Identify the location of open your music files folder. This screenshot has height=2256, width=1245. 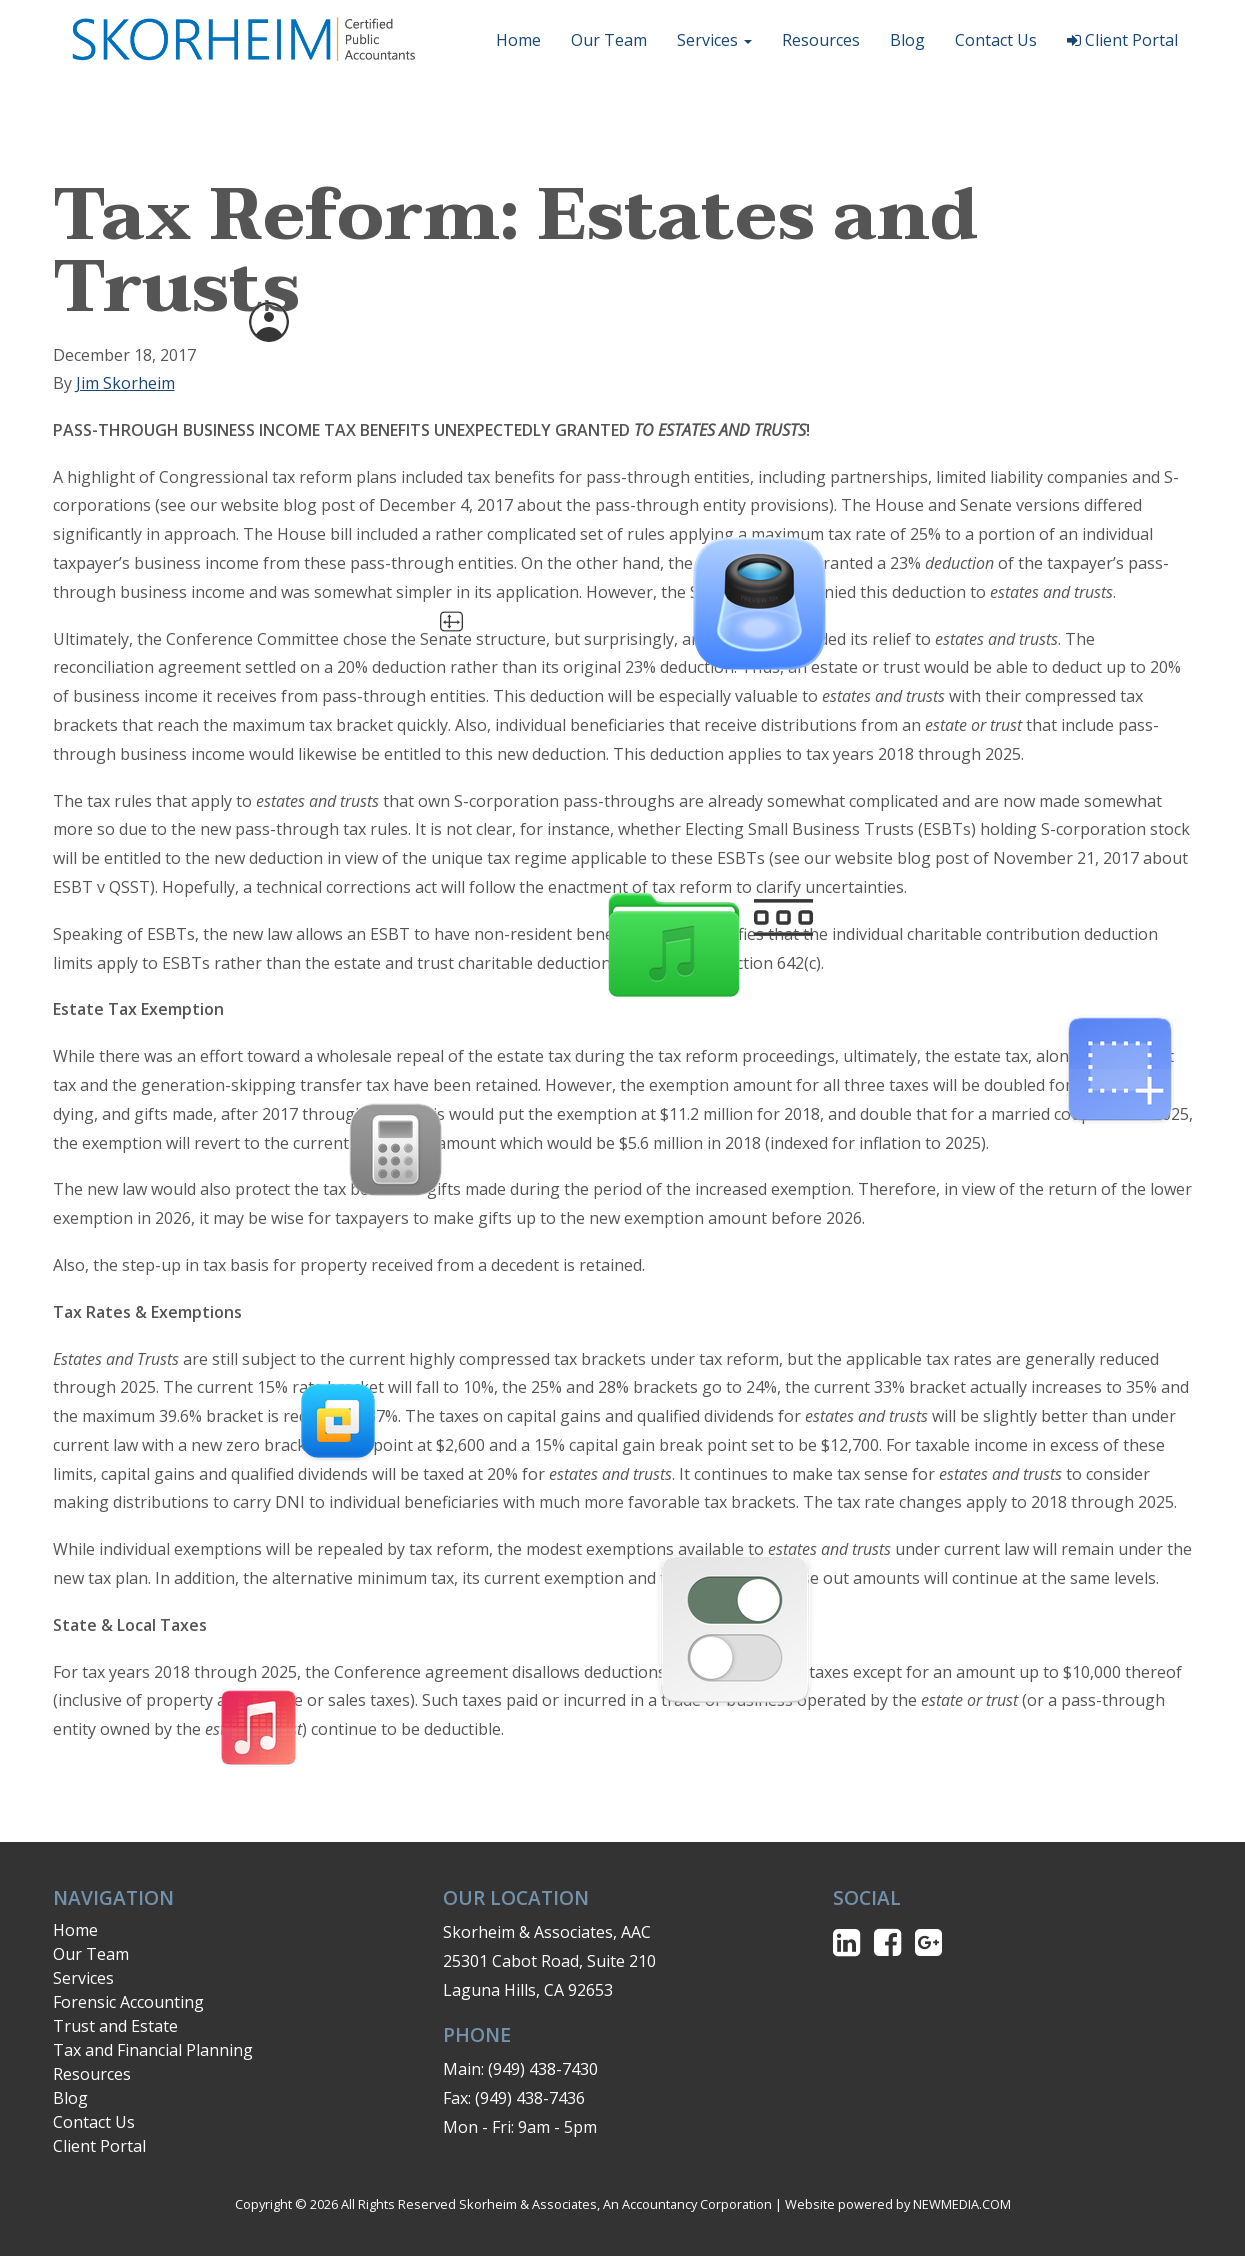
(674, 945).